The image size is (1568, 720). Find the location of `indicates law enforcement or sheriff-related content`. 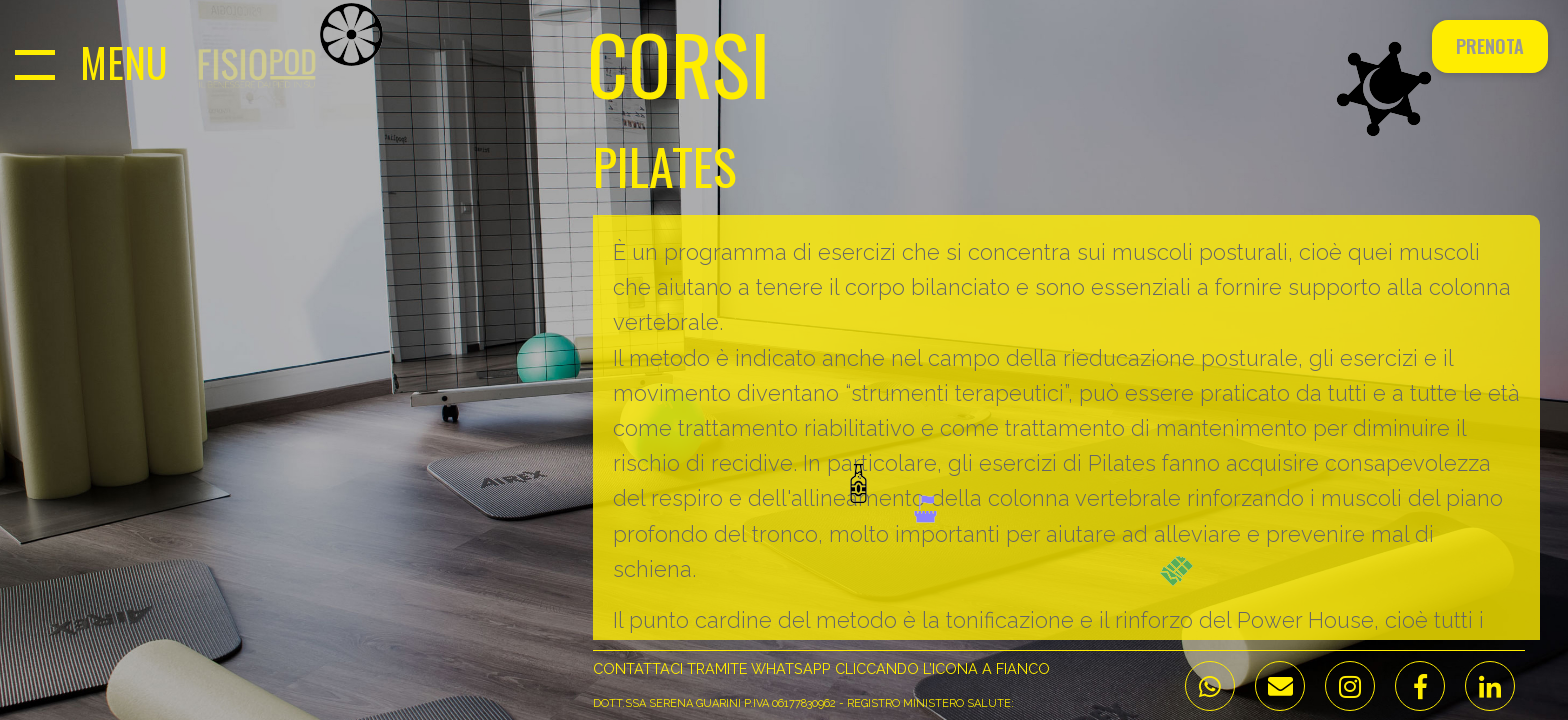

indicates law enforcement or sheriff-related content is located at coordinates (1384, 88).